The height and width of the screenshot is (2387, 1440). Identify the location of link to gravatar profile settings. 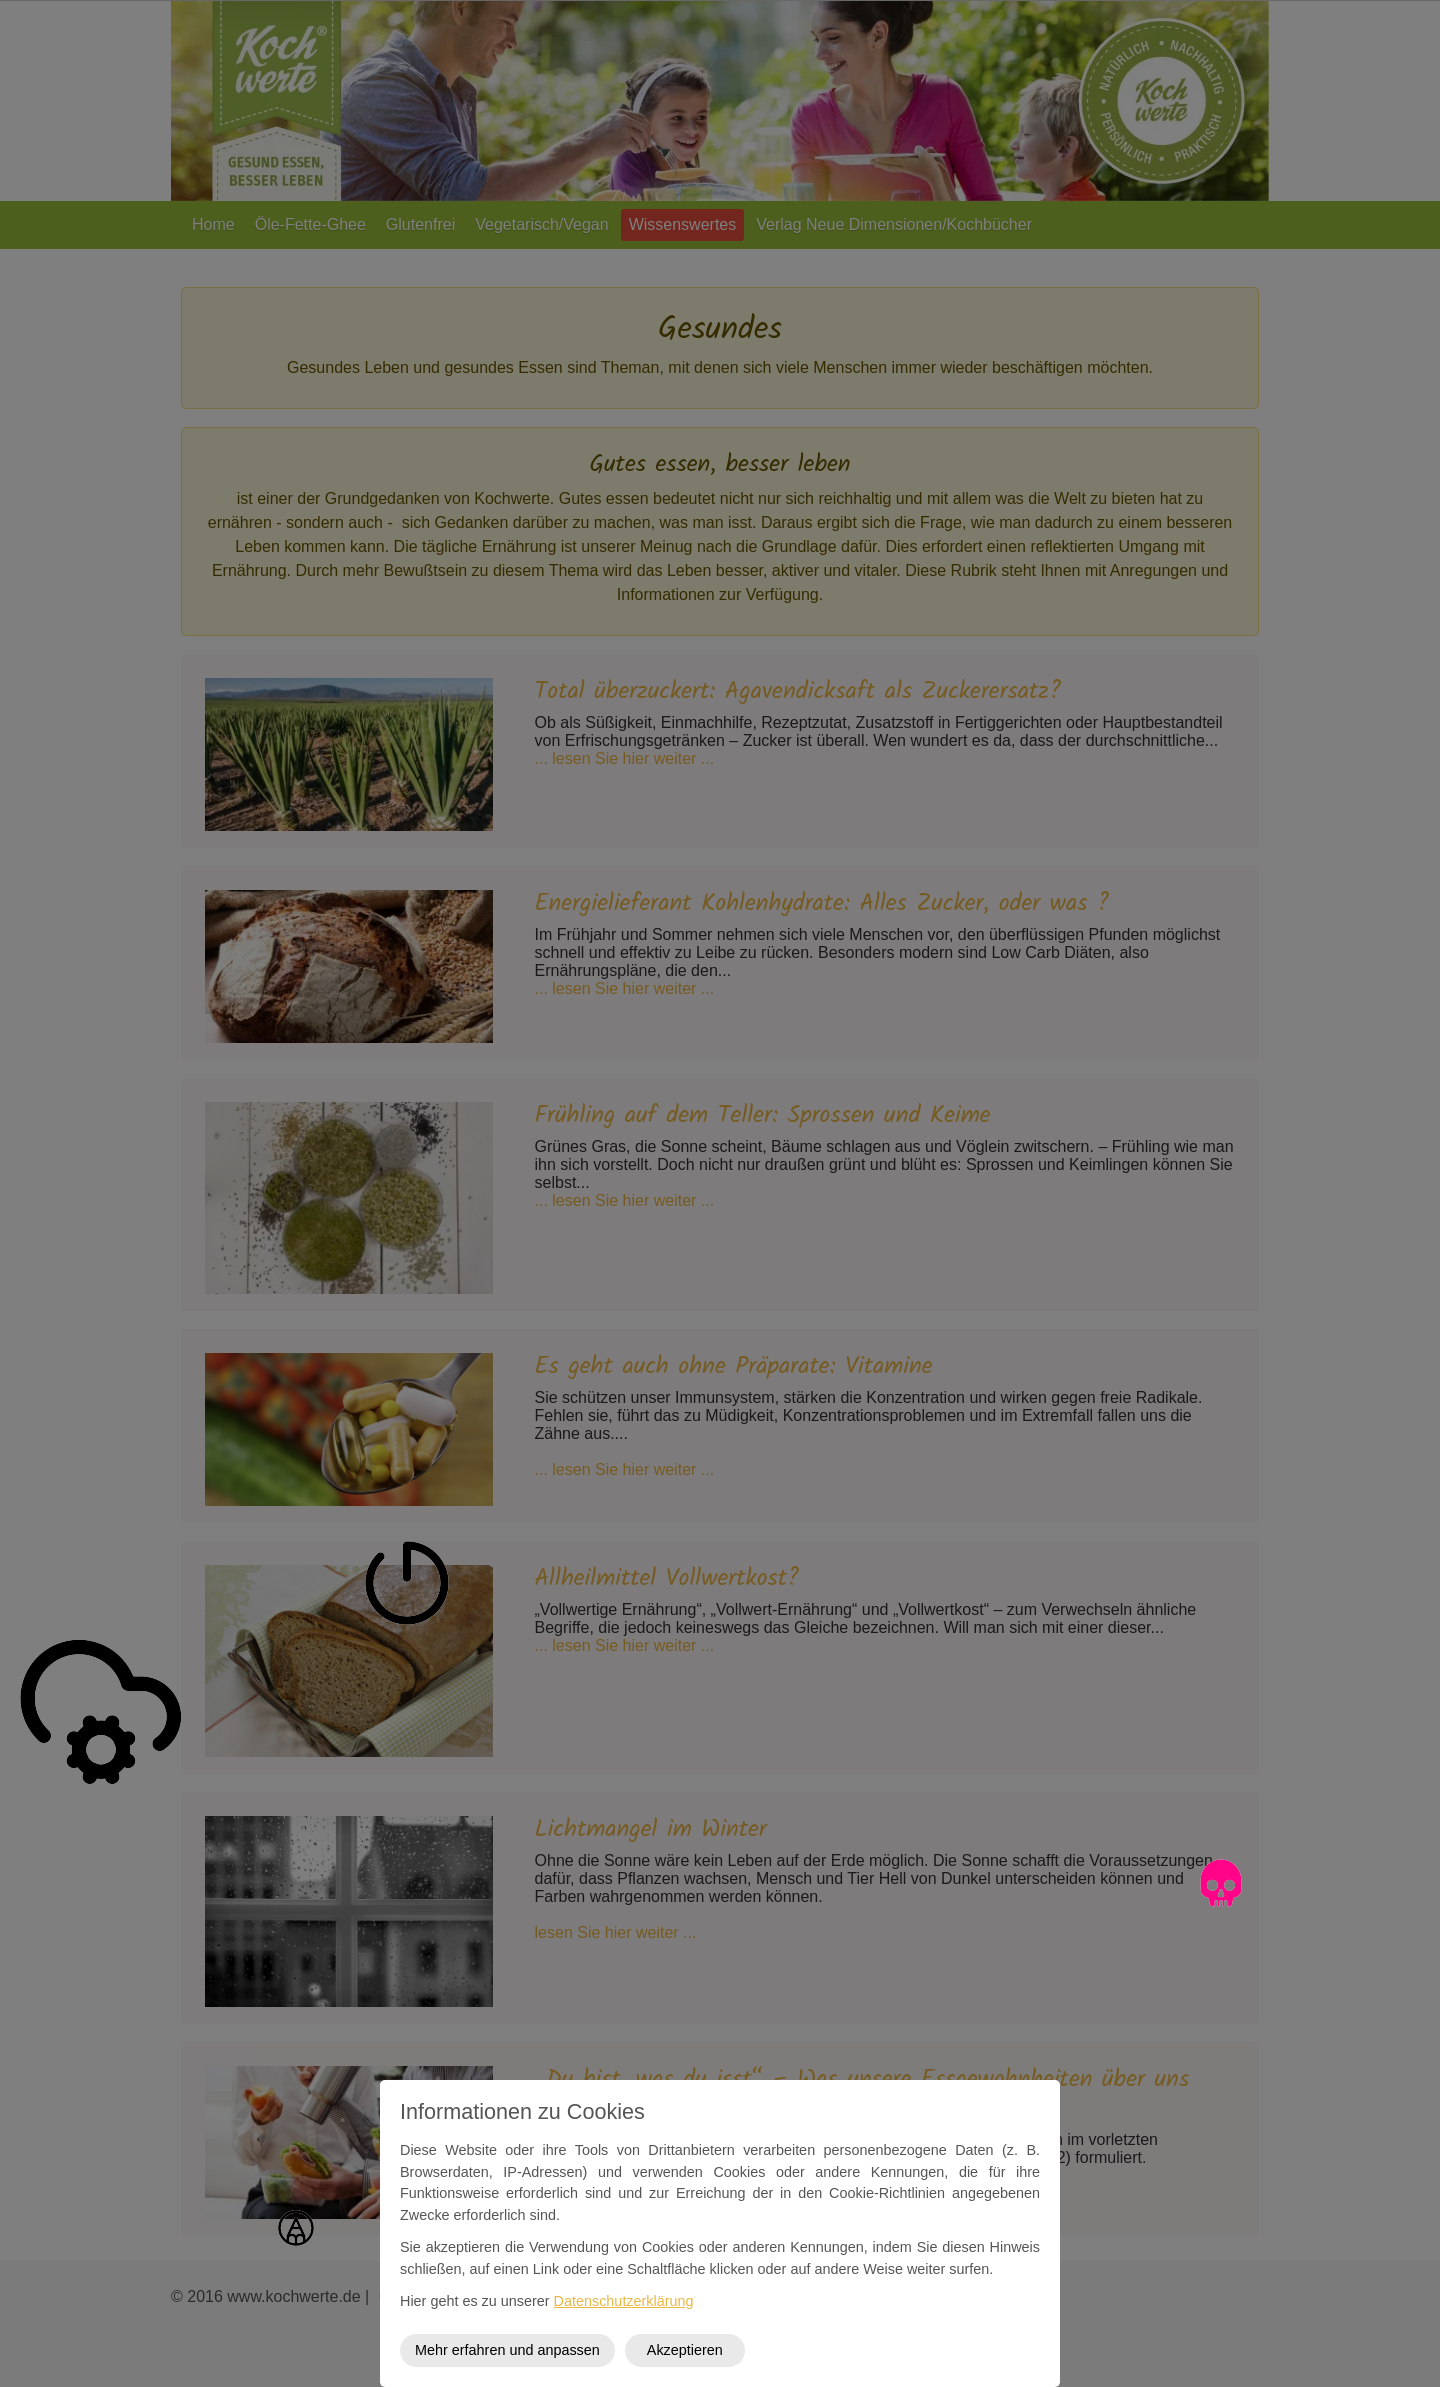
(407, 1583).